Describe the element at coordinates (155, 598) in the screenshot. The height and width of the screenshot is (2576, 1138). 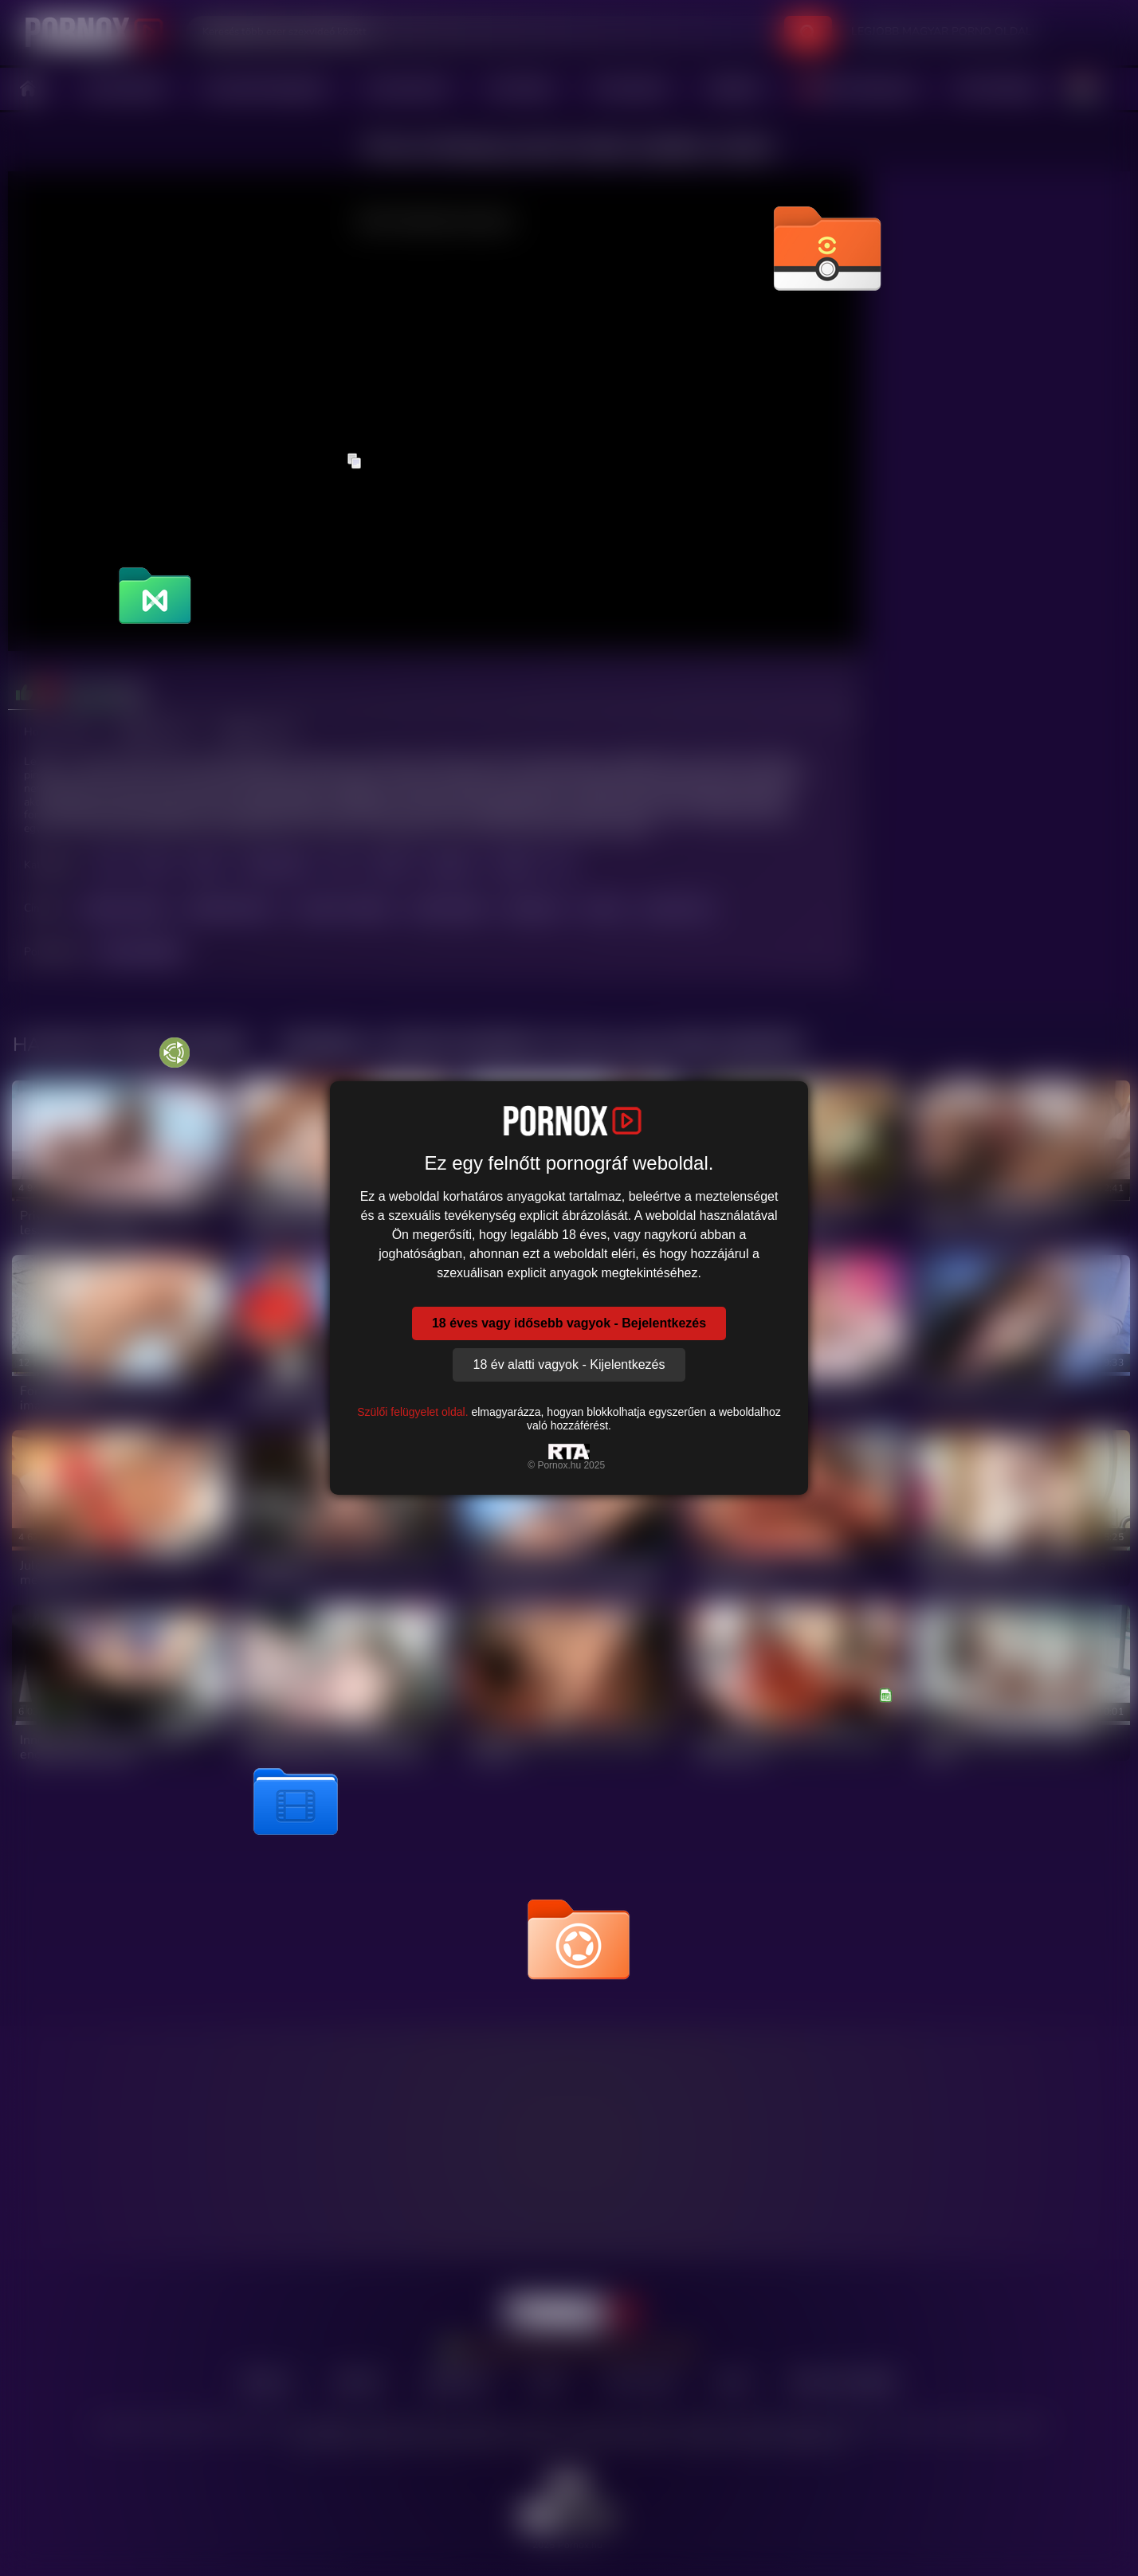
I see `open wondershare edrawmind project folder` at that location.